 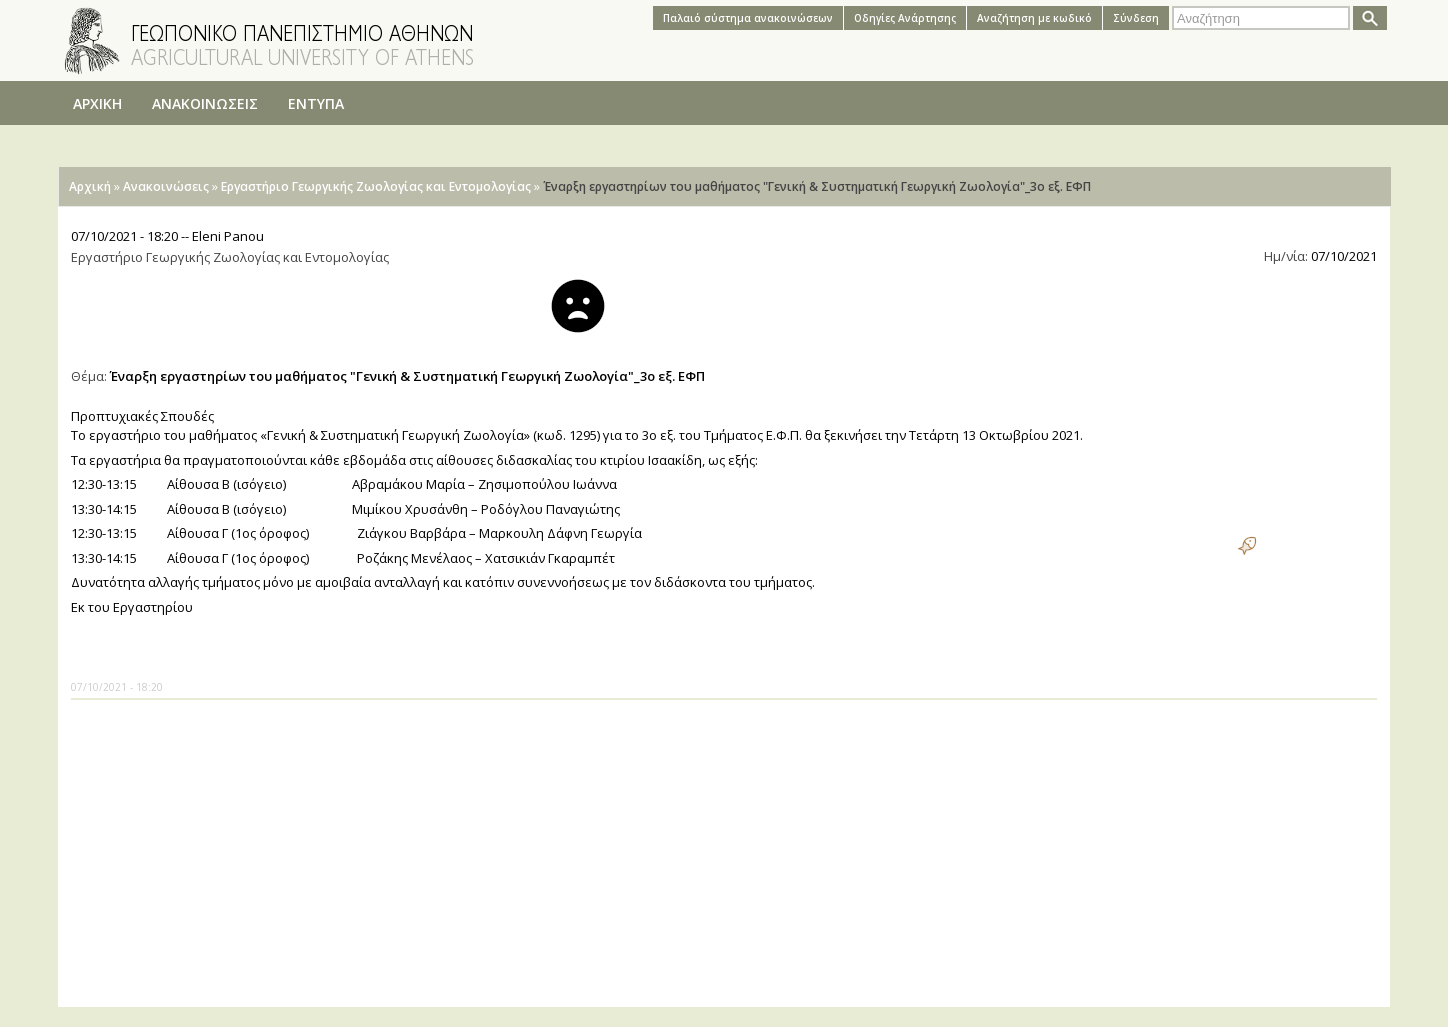 What do you see at coordinates (578, 306) in the screenshot?
I see `indicate negative feedback or dissatisfaction` at bounding box center [578, 306].